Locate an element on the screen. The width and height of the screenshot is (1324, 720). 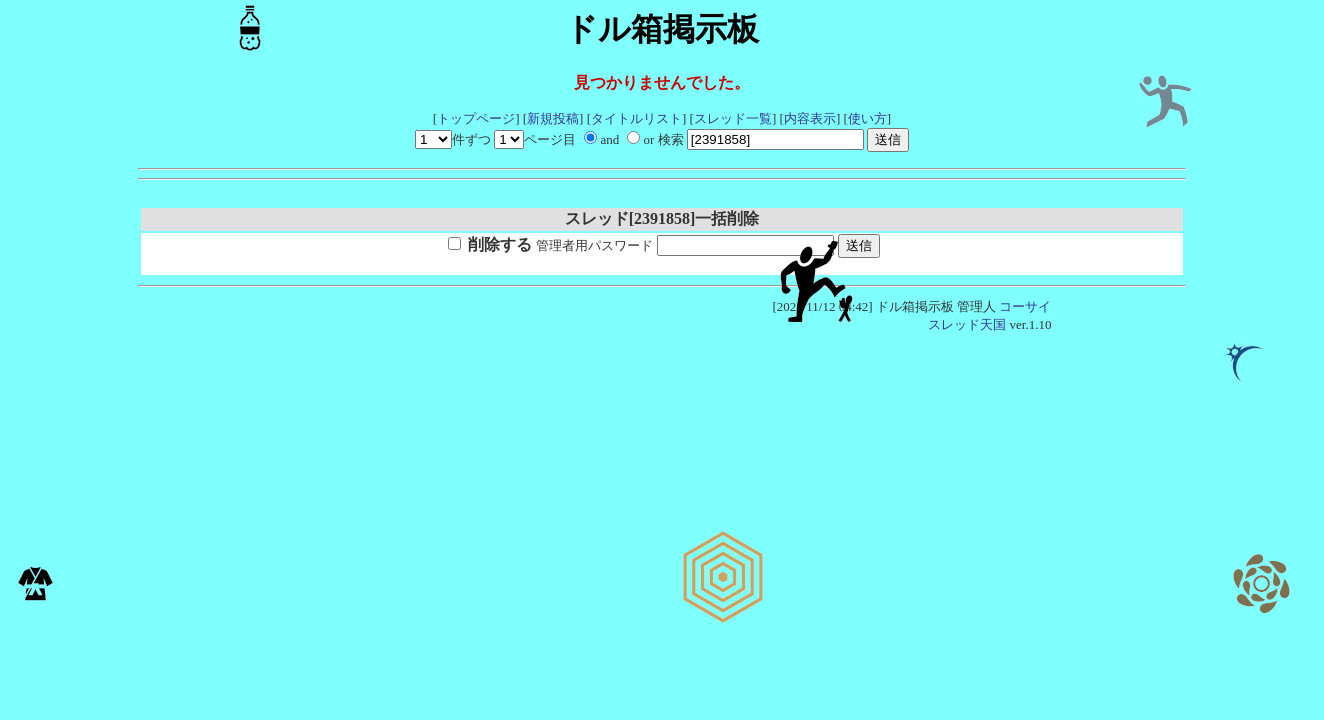
select a beverage or drink item is located at coordinates (250, 28).